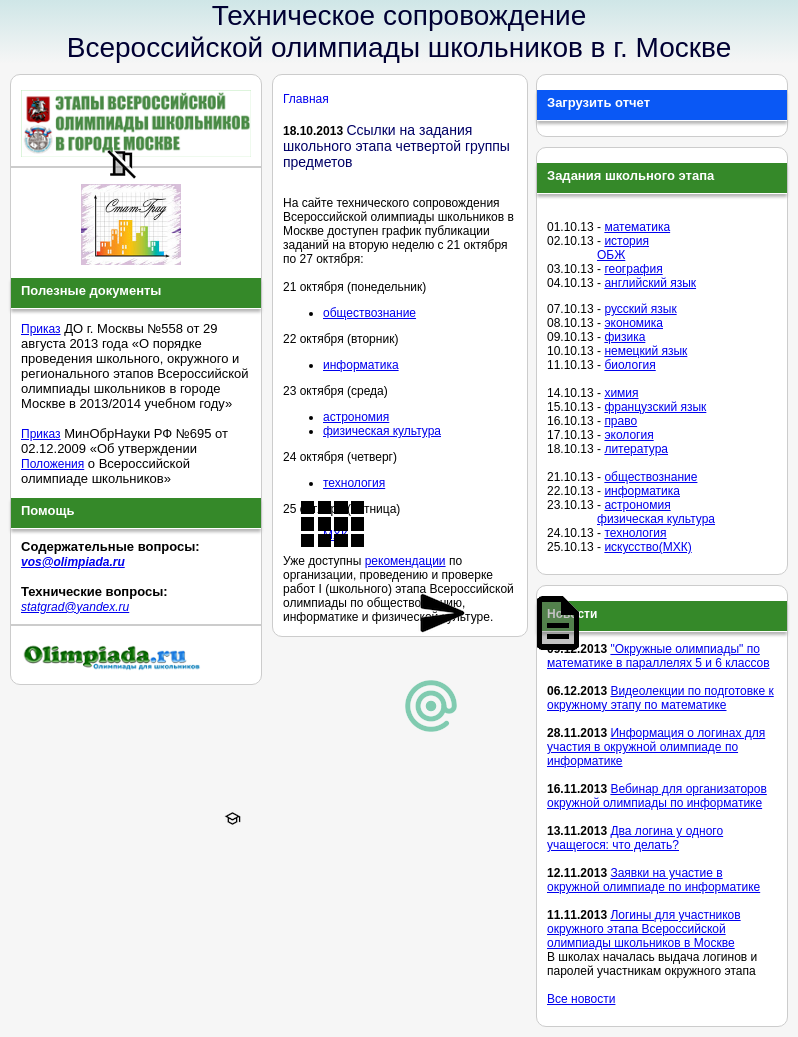 The width and height of the screenshot is (798, 1037). I want to click on switch to comfortable grid view, so click(331, 524).